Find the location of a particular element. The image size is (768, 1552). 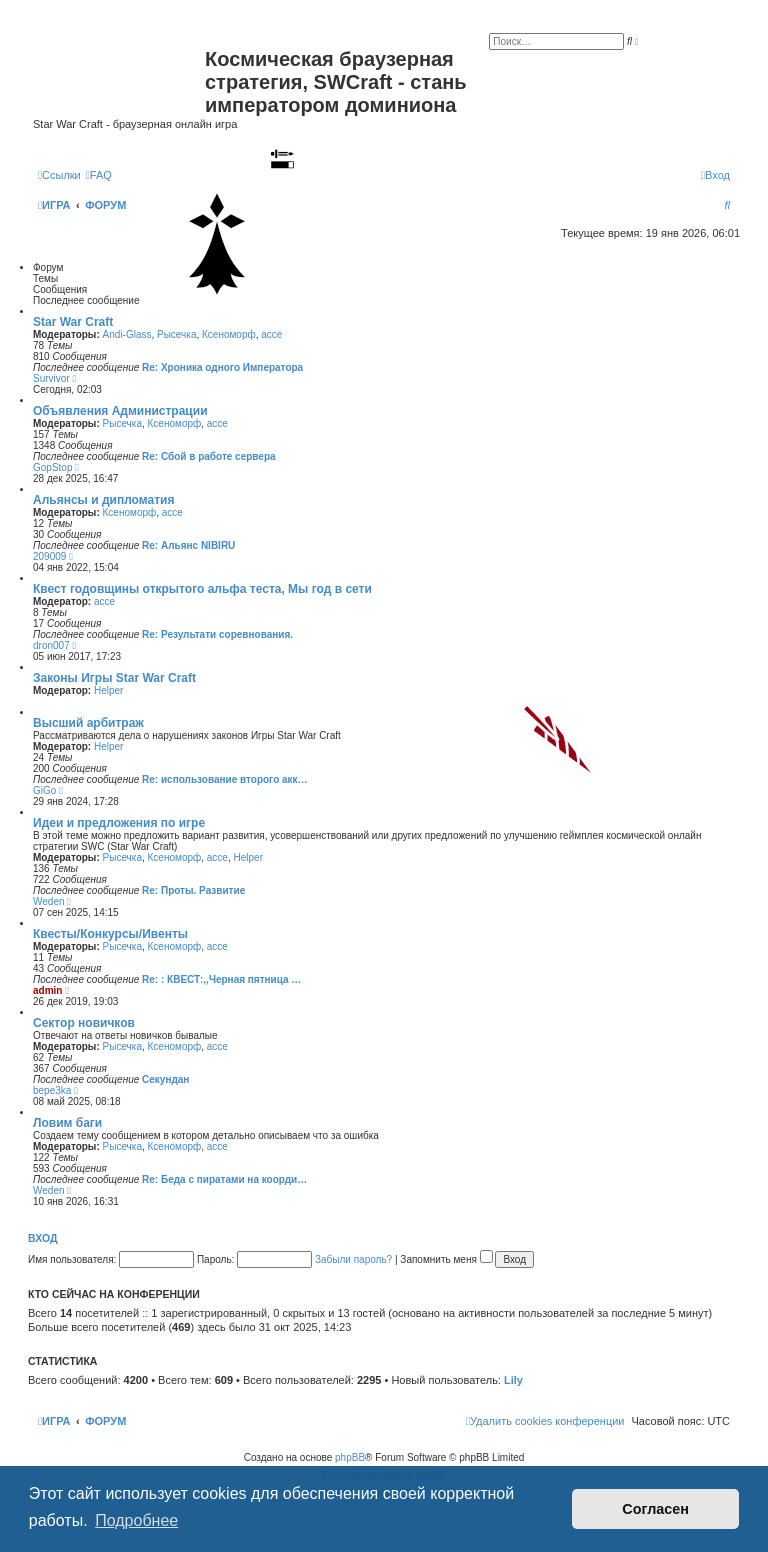

indicates current attack power level is located at coordinates (282, 158).